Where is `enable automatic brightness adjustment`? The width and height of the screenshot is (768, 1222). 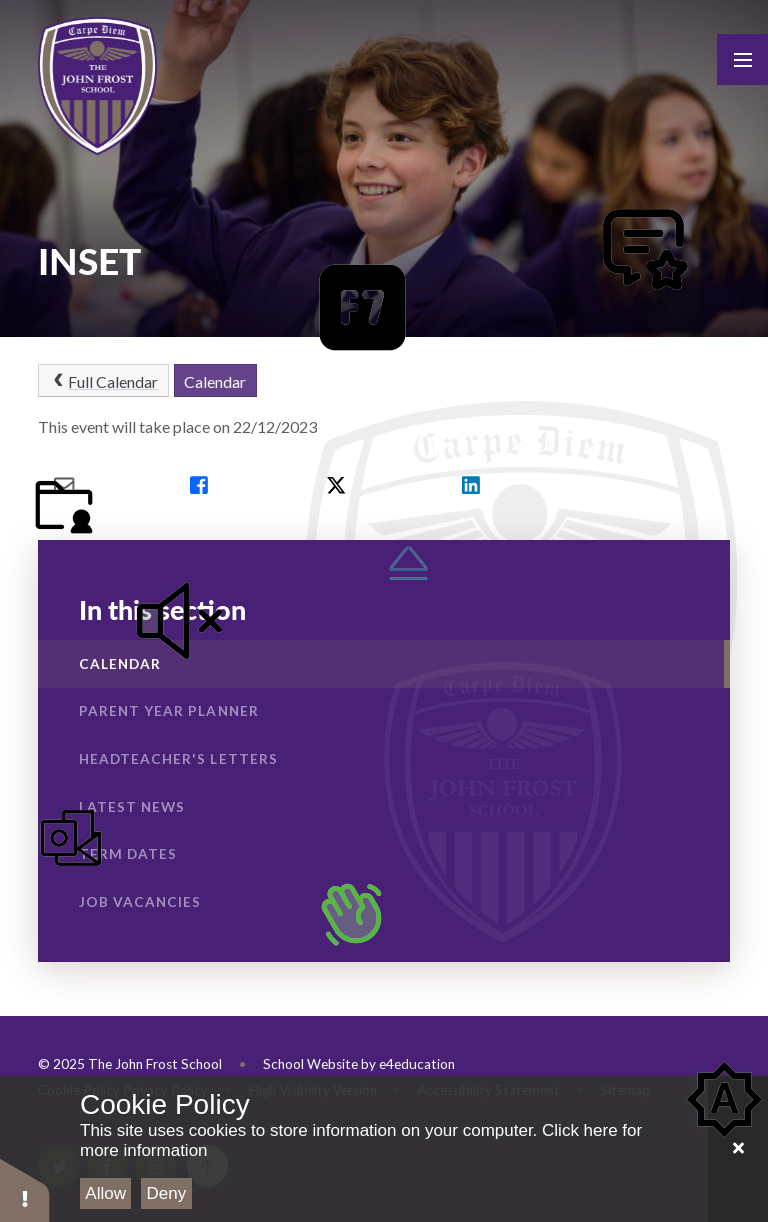
enable automatic brightness adjustment is located at coordinates (724, 1099).